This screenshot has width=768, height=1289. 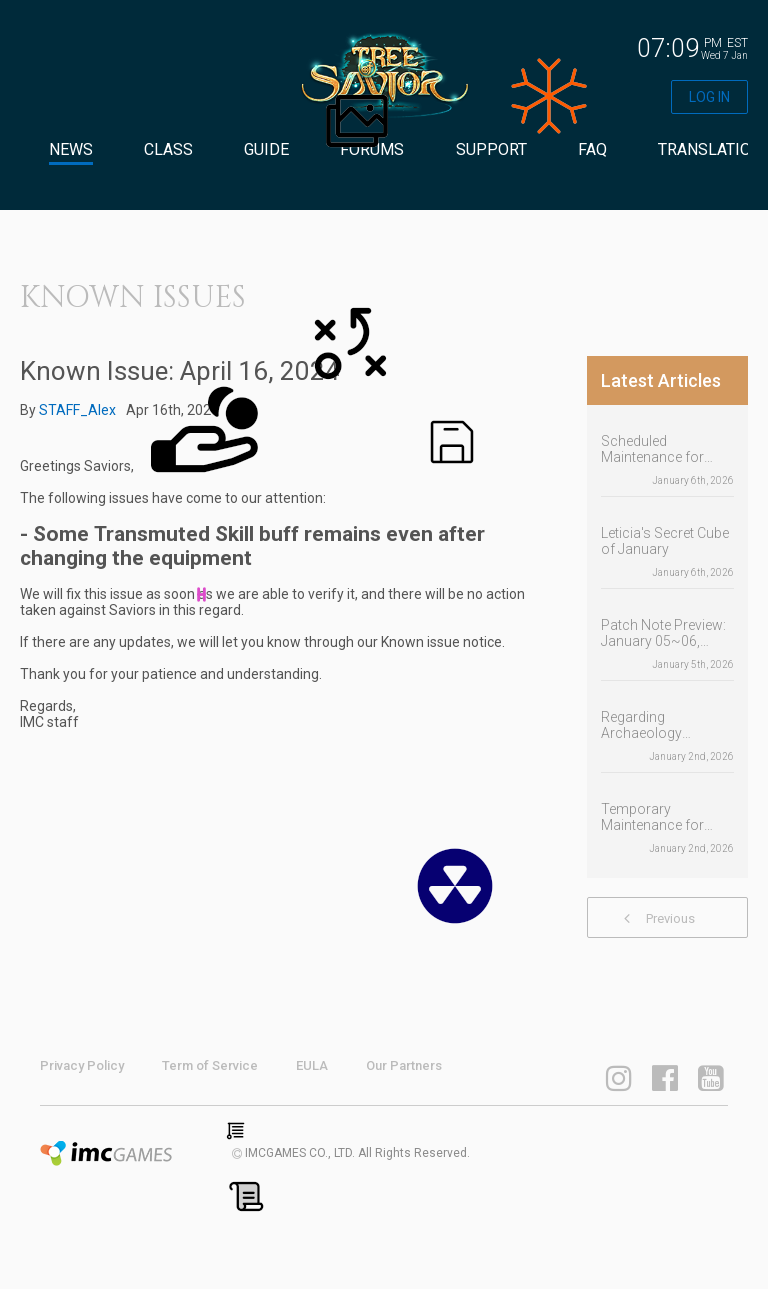 What do you see at coordinates (208, 433) in the screenshot?
I see `make a payment or donation` at bounding box center [208, 433].